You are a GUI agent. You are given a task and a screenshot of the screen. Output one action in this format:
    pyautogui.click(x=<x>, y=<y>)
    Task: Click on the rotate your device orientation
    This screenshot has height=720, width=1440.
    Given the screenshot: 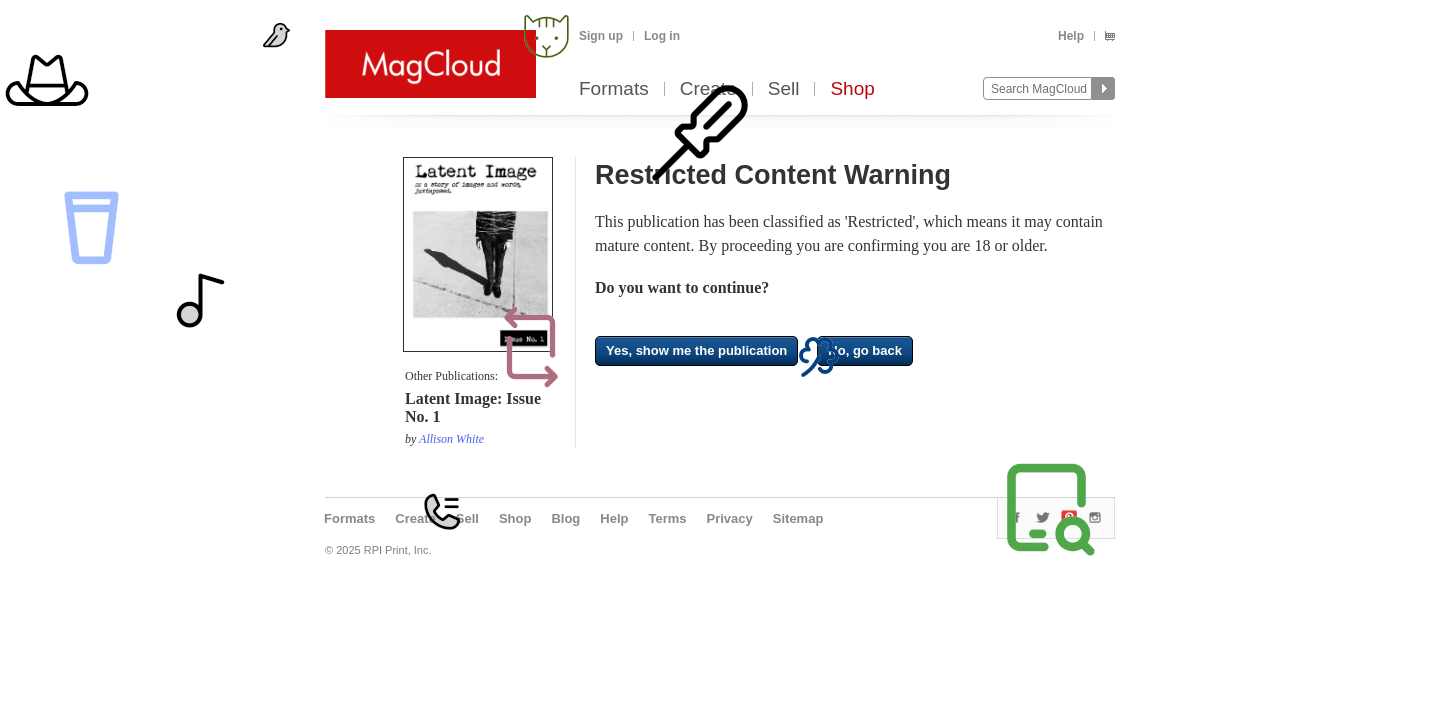 What is the action you would take?
    pyautogui.click(x=531, y=347)
    